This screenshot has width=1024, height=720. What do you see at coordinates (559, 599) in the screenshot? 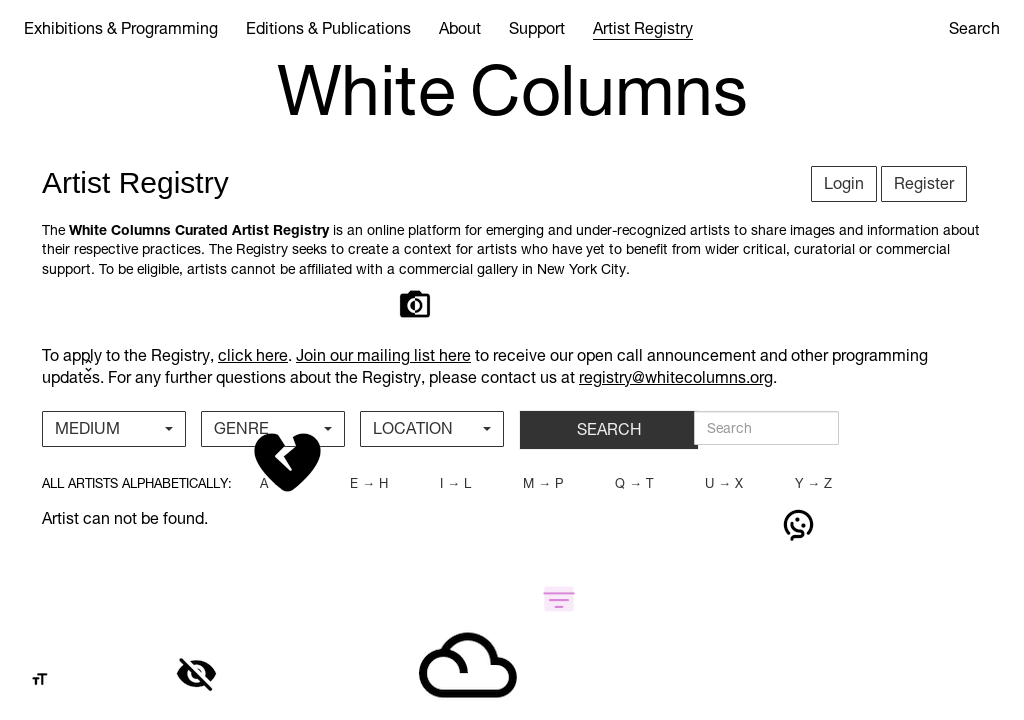
I see `filter or sort list content` at bounding box center [559, 599].